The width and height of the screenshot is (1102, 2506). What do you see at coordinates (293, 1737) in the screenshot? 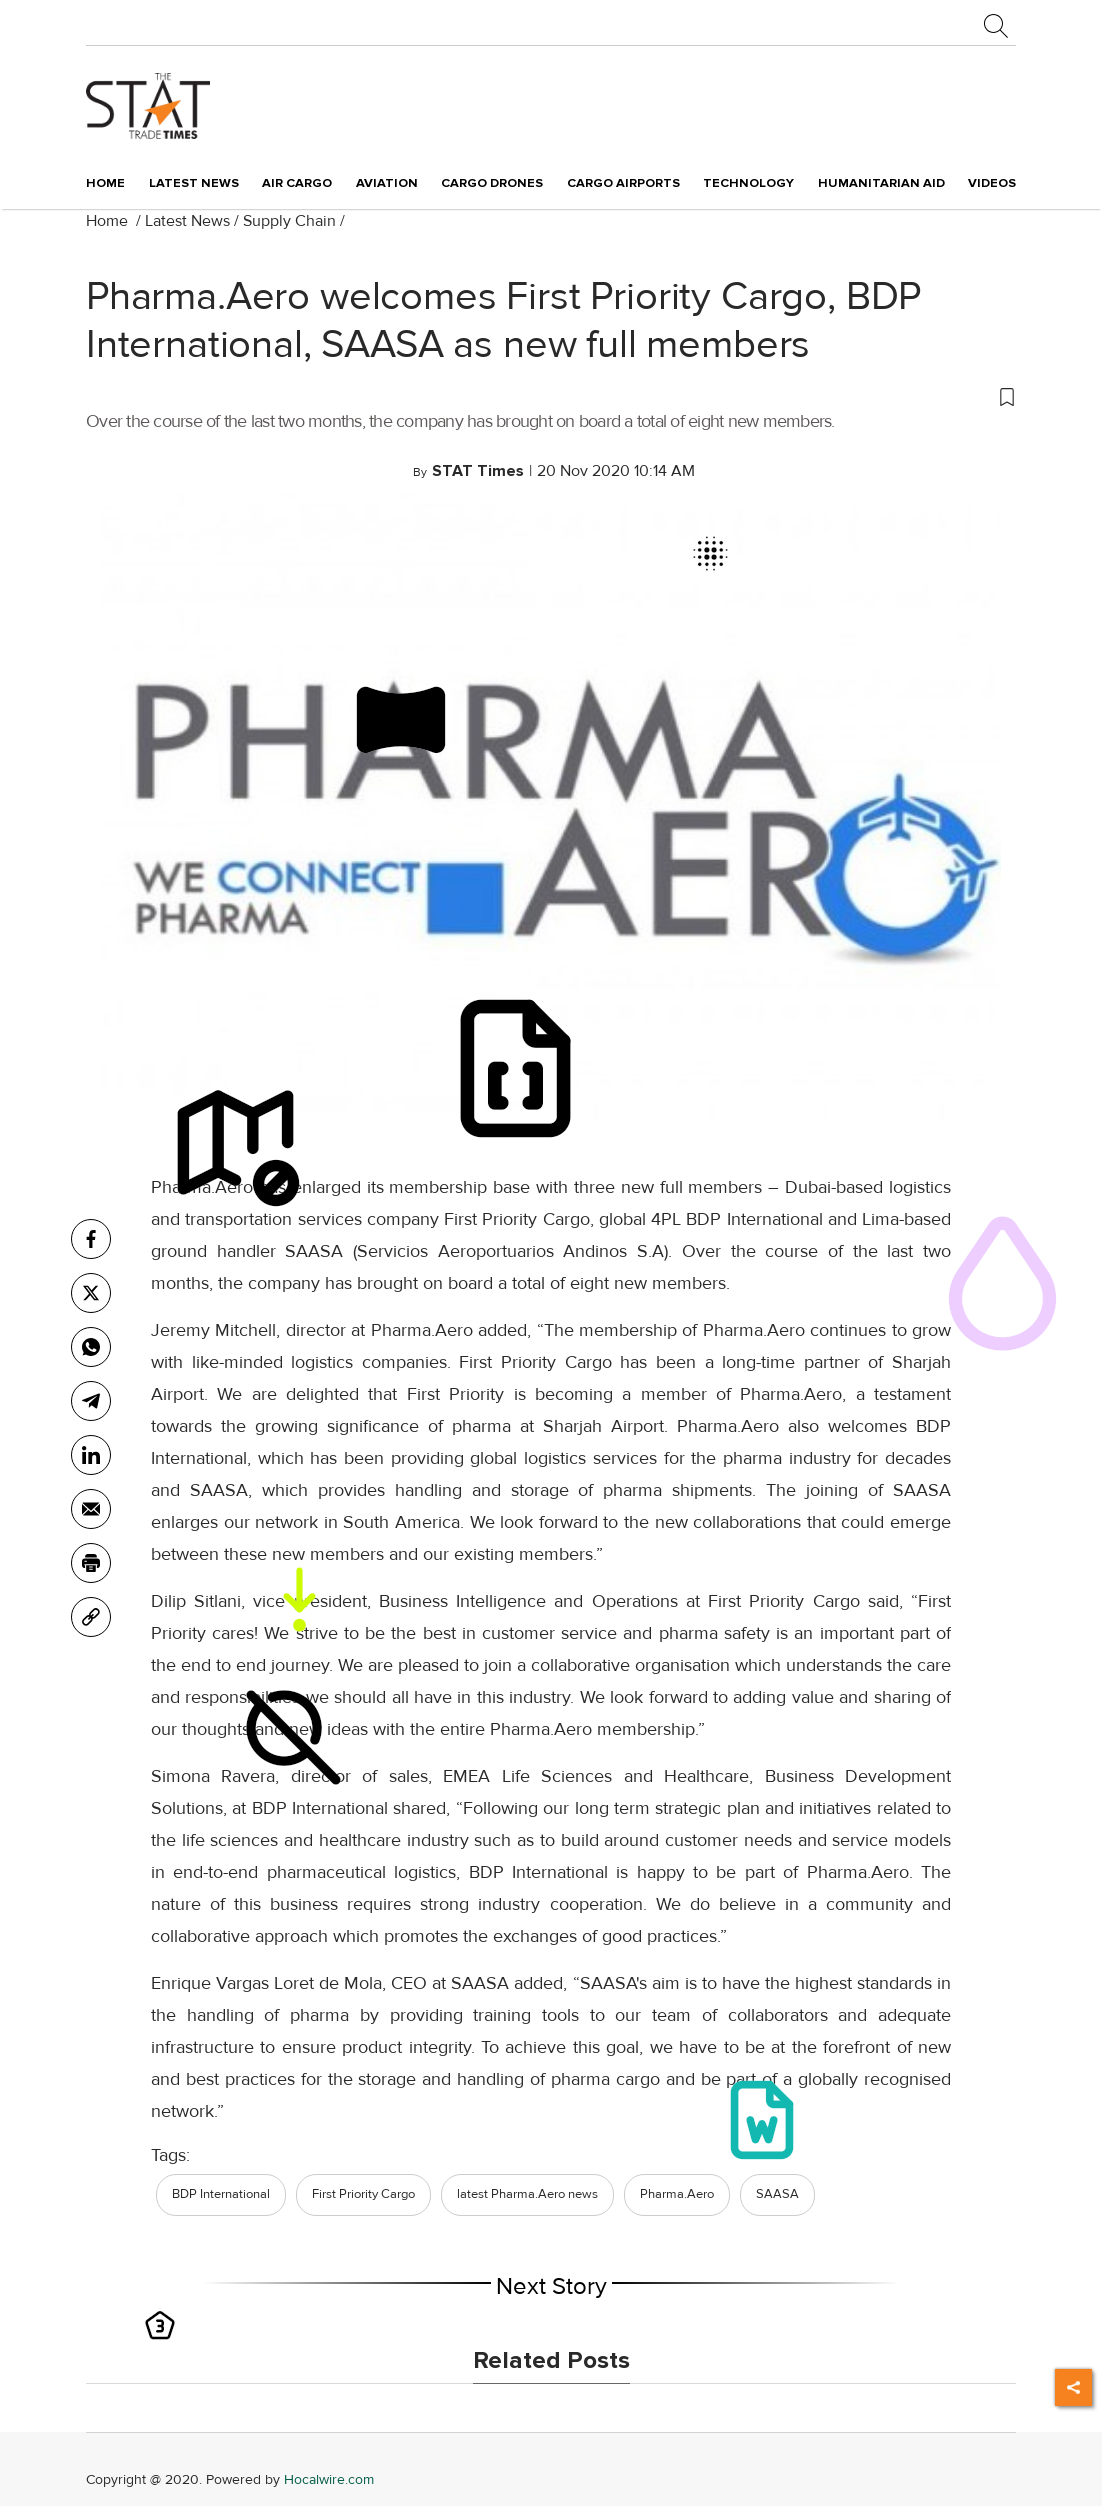
I see `search functionality is disabled` at bounding box center [293, 1737].